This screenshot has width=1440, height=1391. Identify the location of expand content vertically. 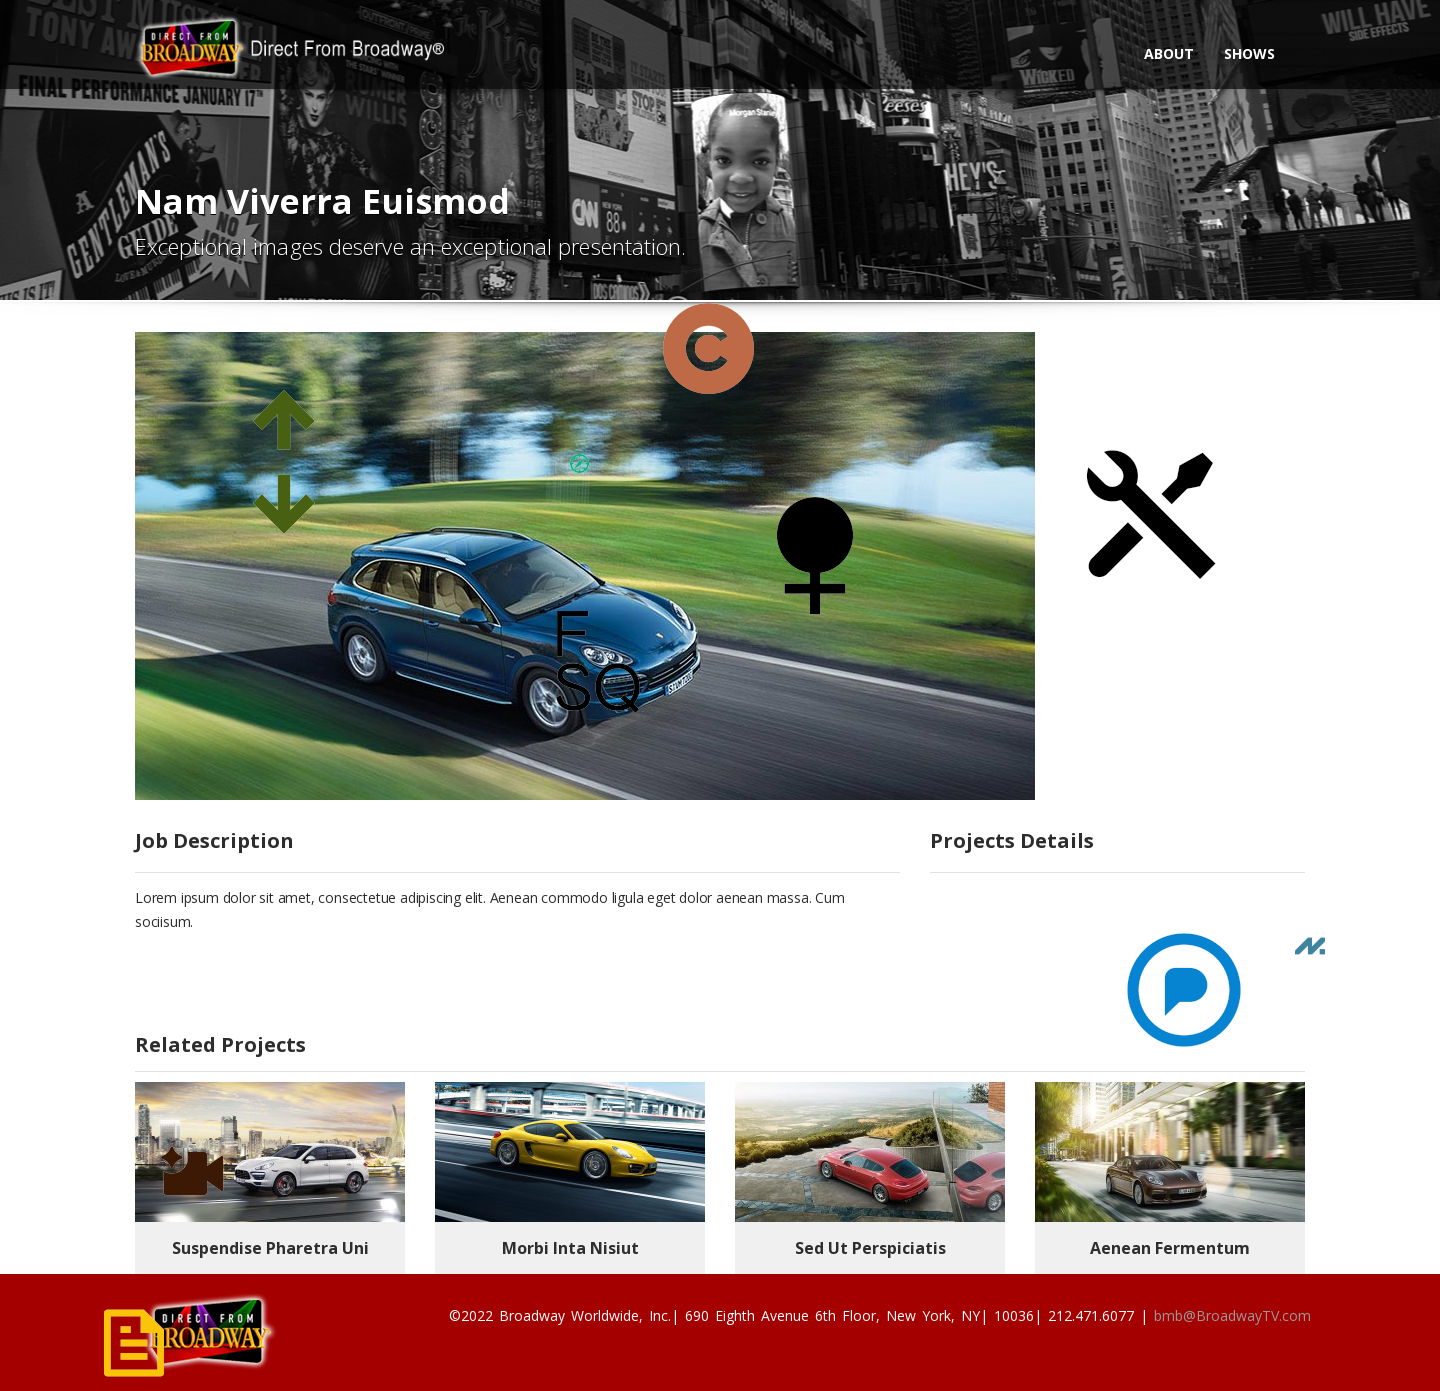
(284, 462).